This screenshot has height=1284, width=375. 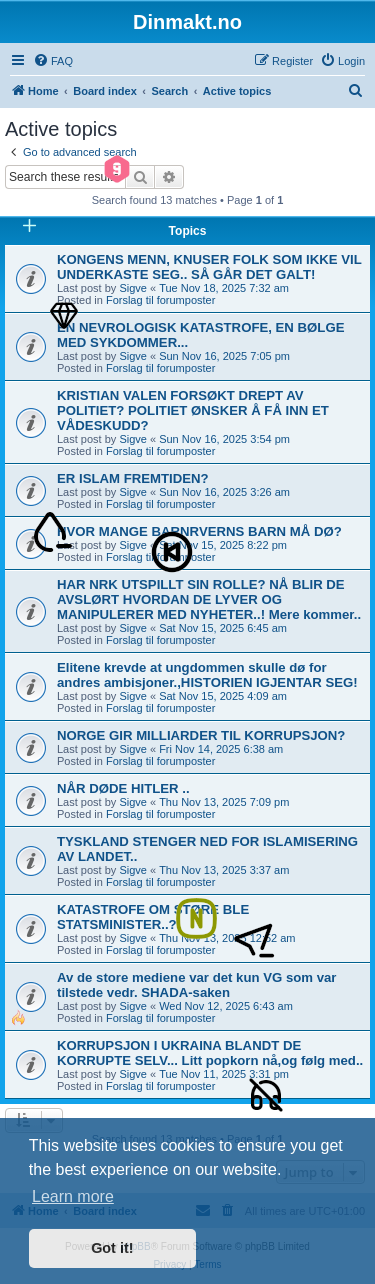 What do you see at coordinates (196, 918) in the screenshot?
I see `indicates an item starting with the letter "n"` at bounding box center [196, 918].